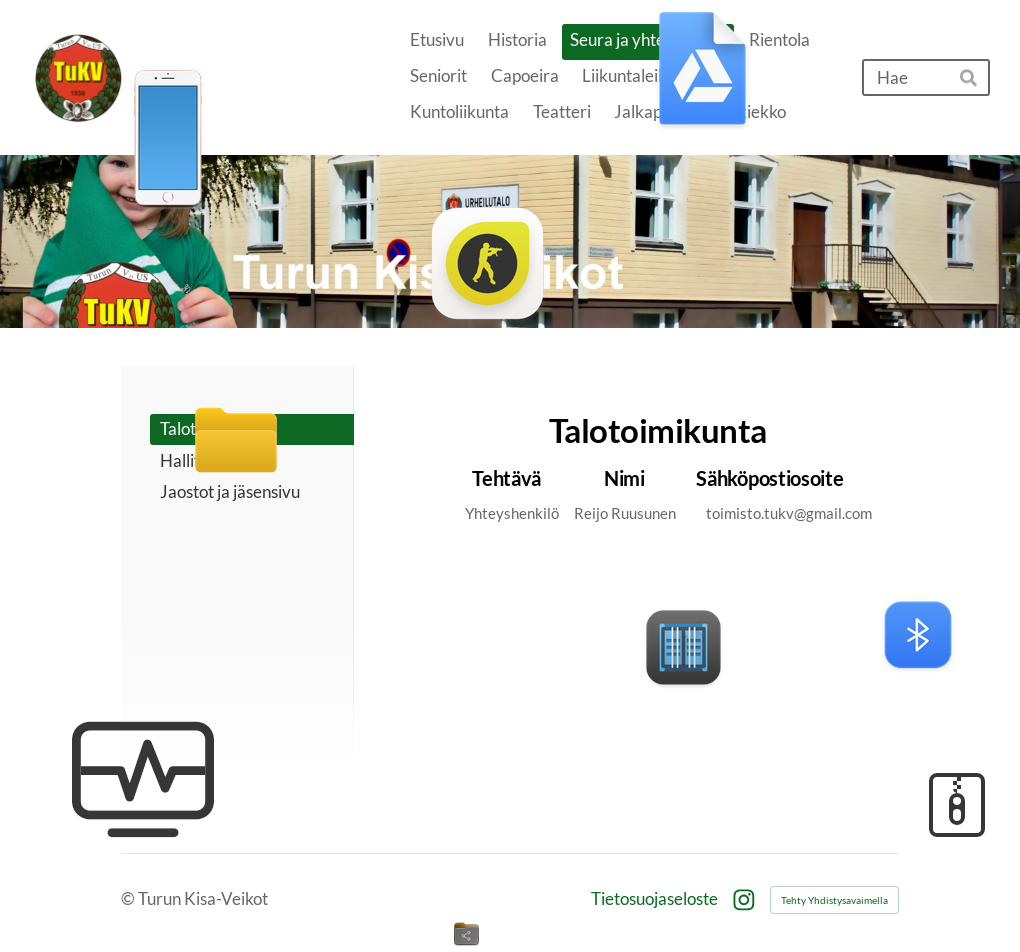  What do you see at coordinates (957, 805) in the screenshot?
I see `open archive or compressed file manager` at bounding box center [957, 805].